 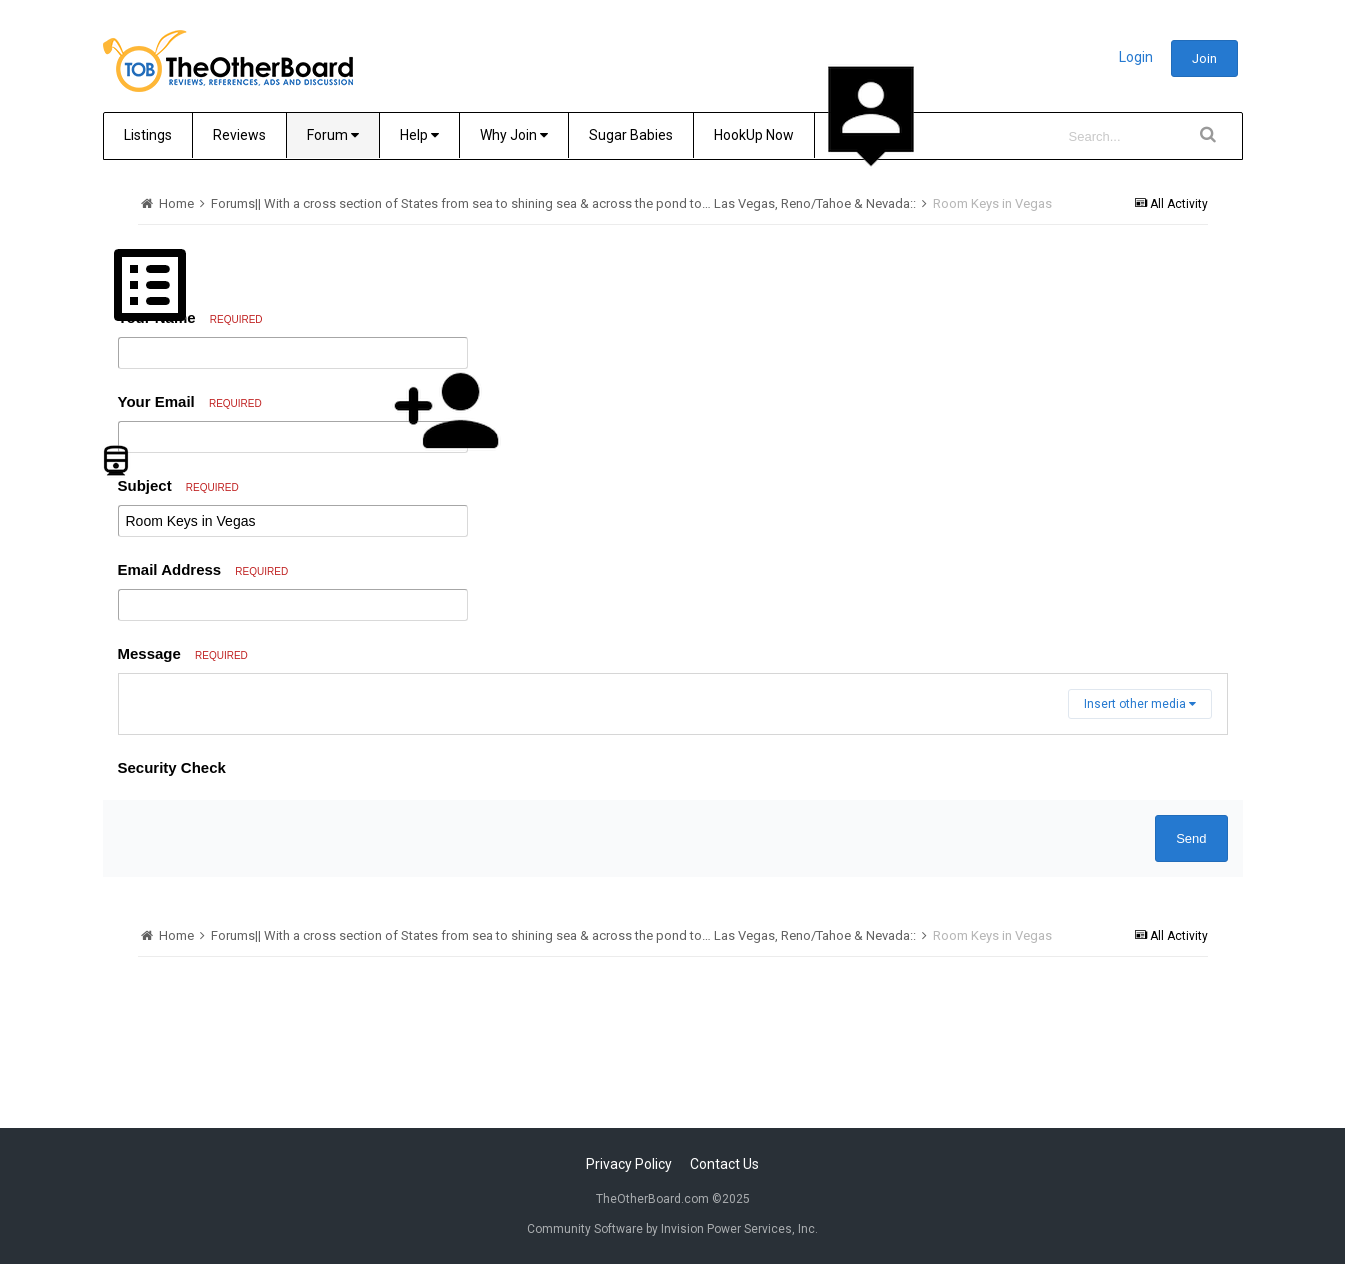 I want to click on view list details or items, so click(x=150, y=285).